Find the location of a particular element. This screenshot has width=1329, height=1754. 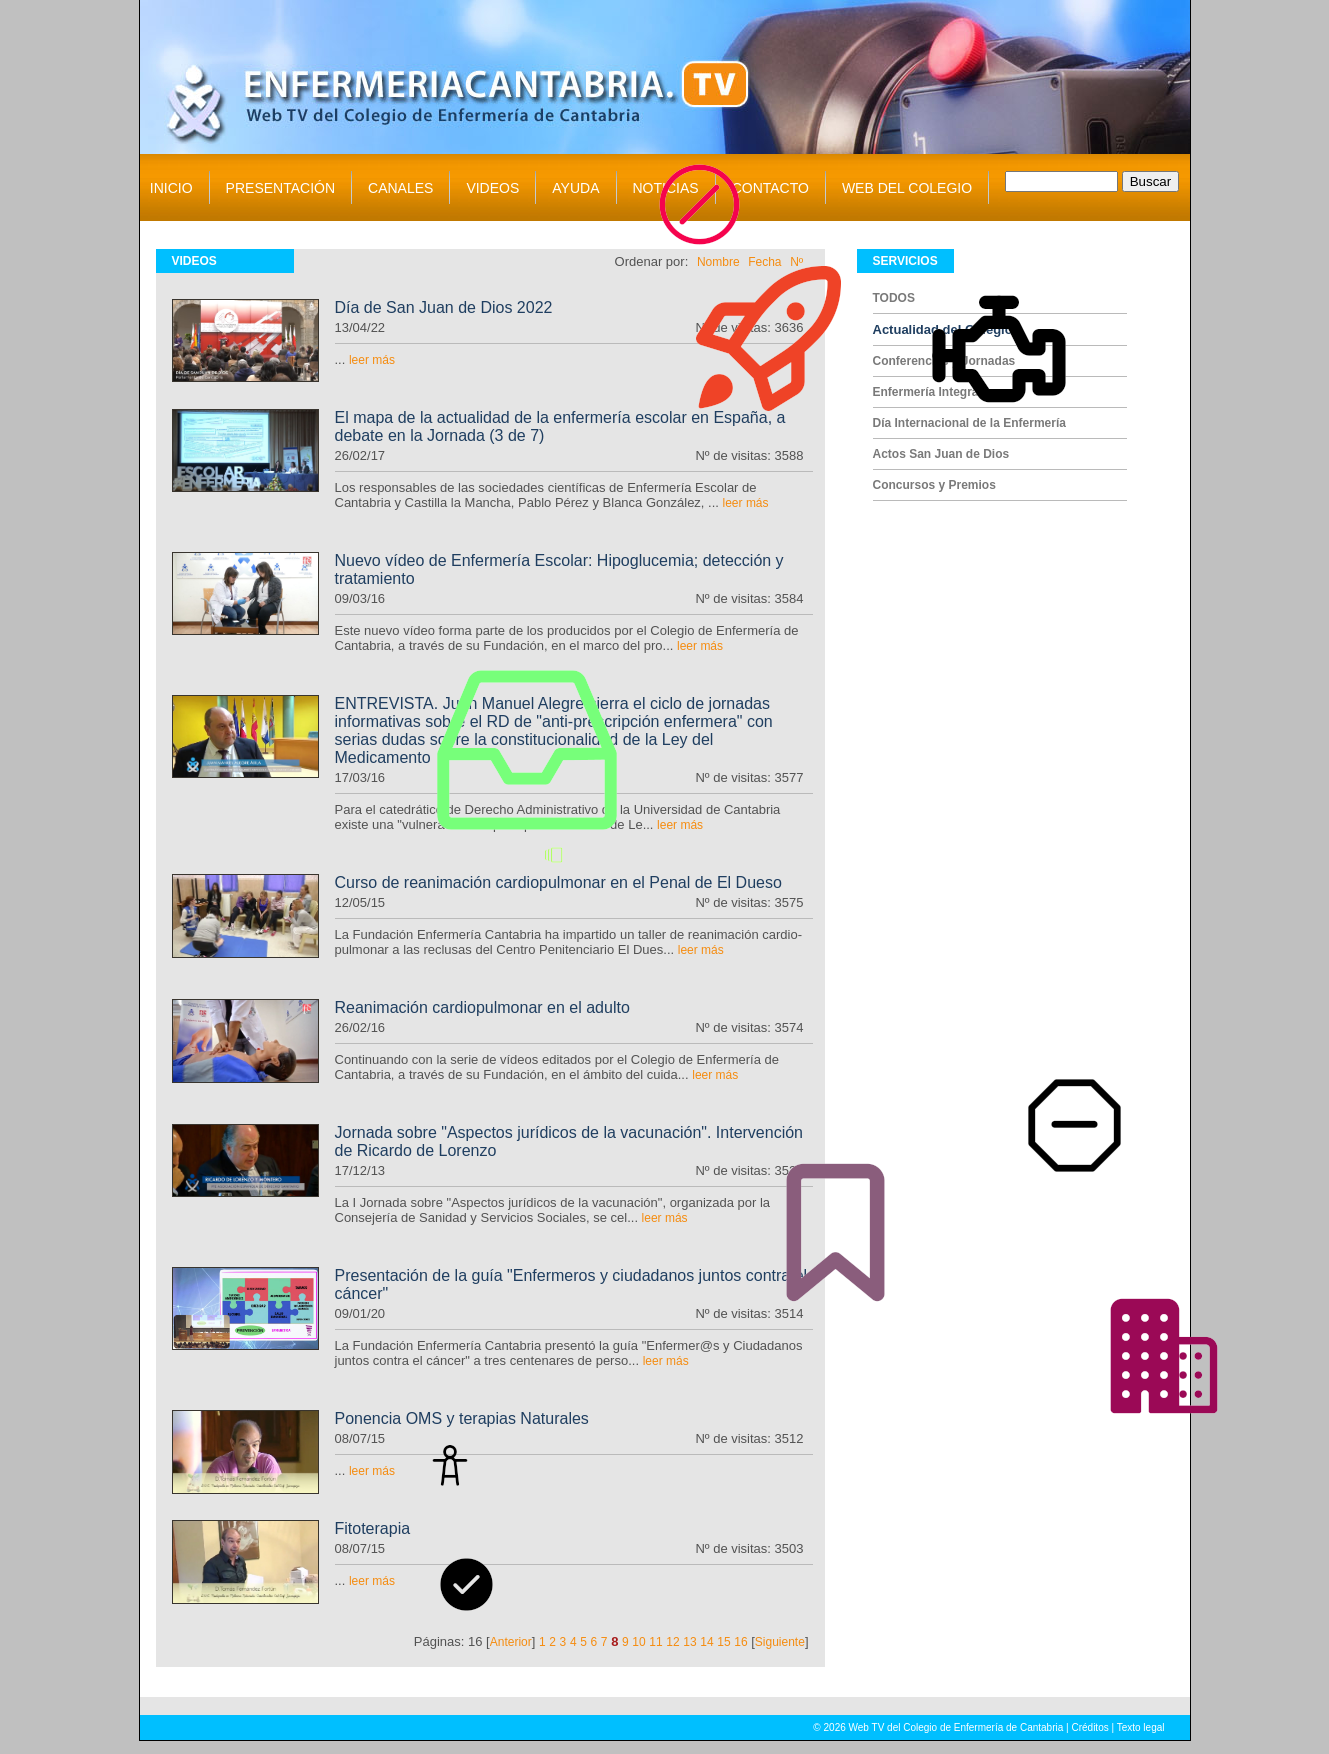

view your inbox messages is located at coordinates (527, 748).